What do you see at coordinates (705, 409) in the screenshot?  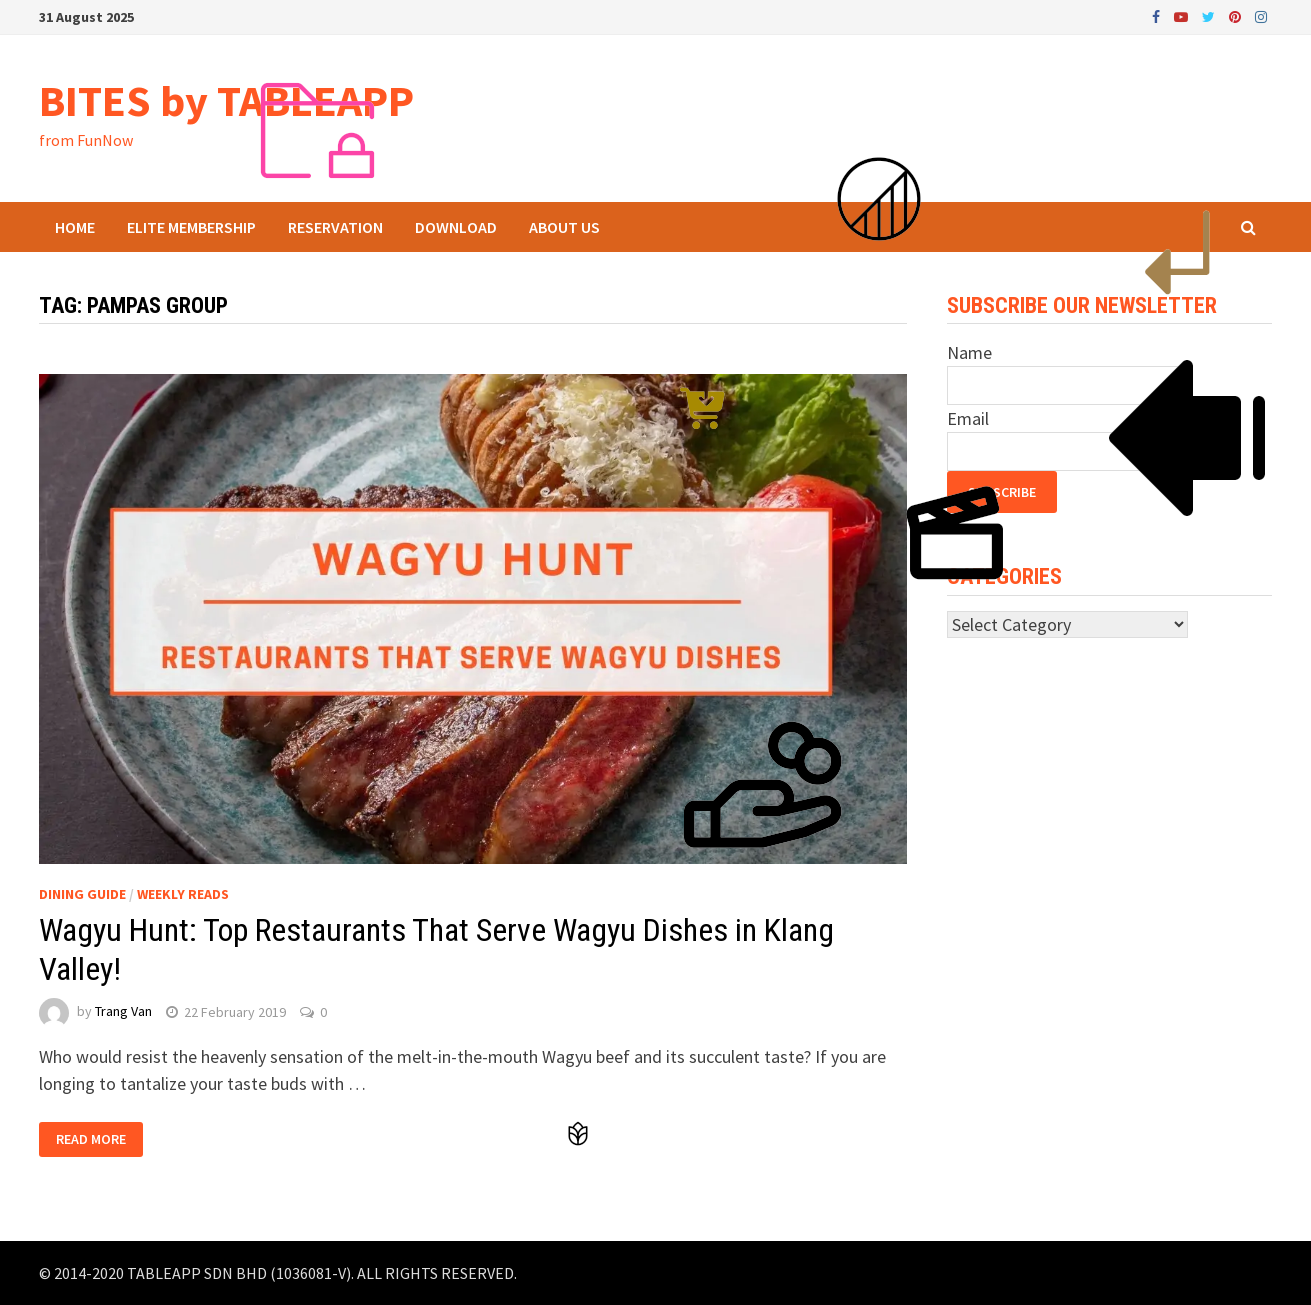 I see `add item to shopping cart` at bounding box center [705, 409].